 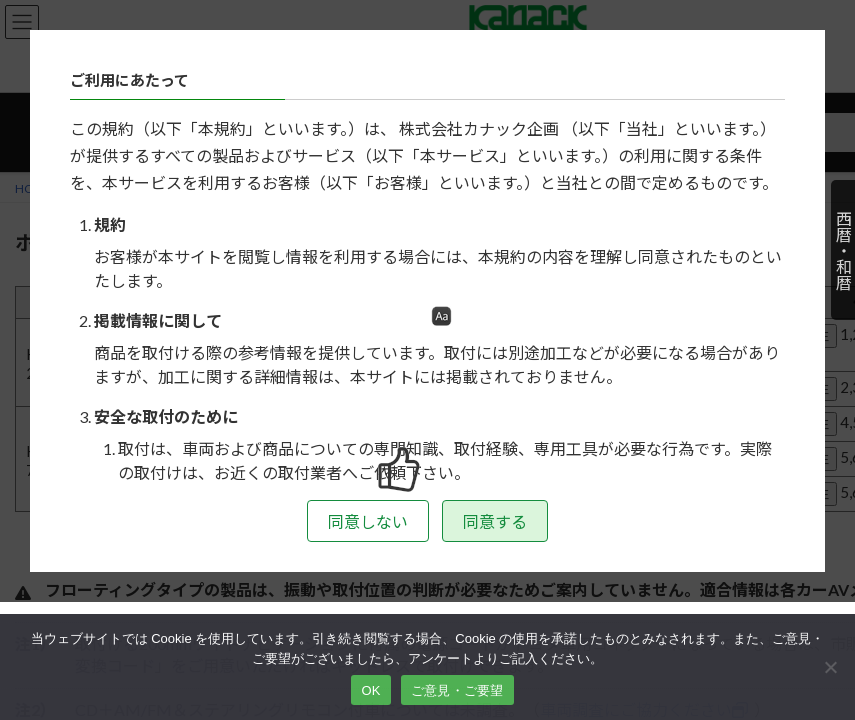 I want to click on access body and hand gesture emojis, so click(x=397, y=469).